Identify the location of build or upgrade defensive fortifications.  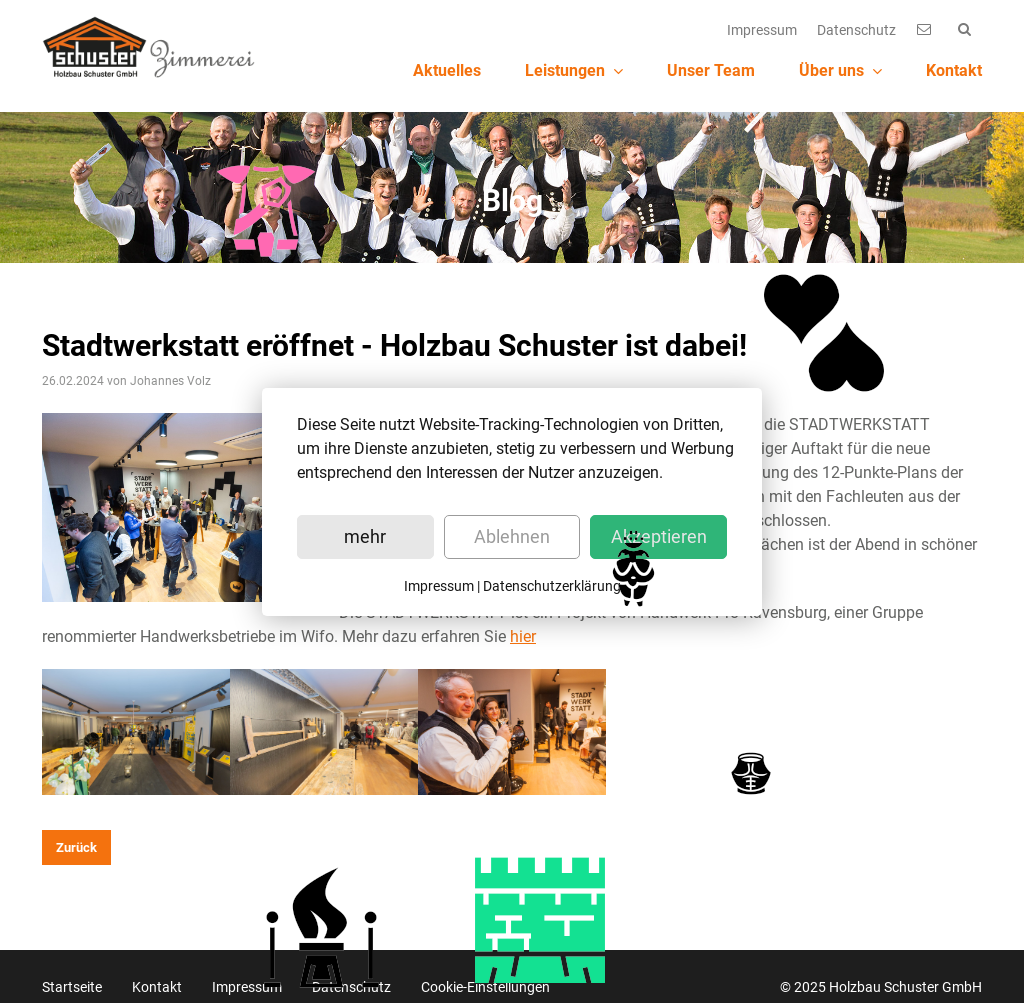
(540, 918).